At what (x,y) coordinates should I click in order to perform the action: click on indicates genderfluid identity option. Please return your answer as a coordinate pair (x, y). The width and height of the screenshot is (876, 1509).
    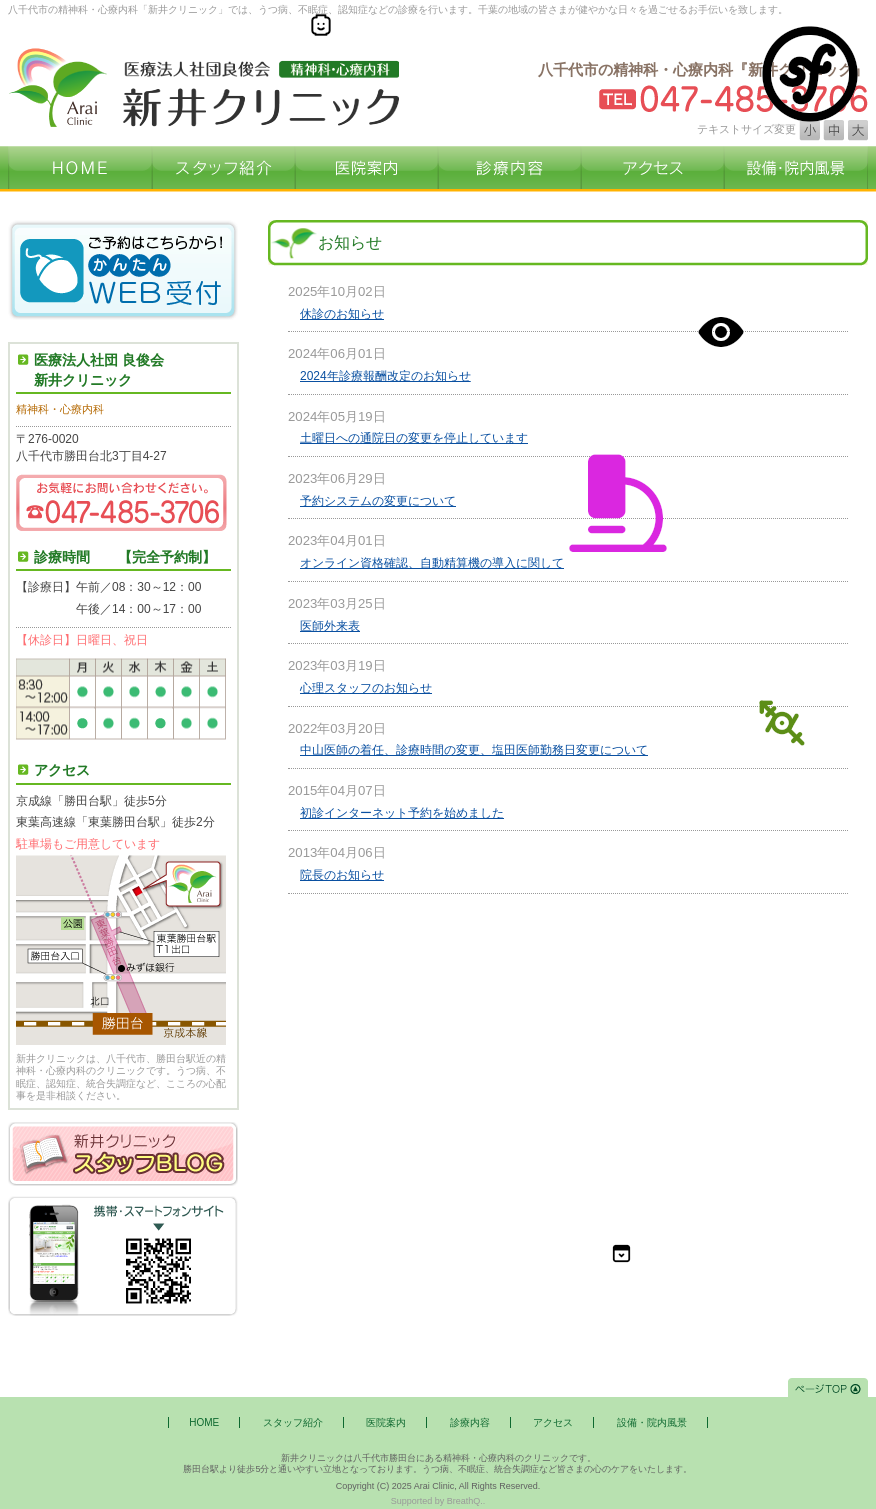
    Looking at the image, I should click on (782, 723).